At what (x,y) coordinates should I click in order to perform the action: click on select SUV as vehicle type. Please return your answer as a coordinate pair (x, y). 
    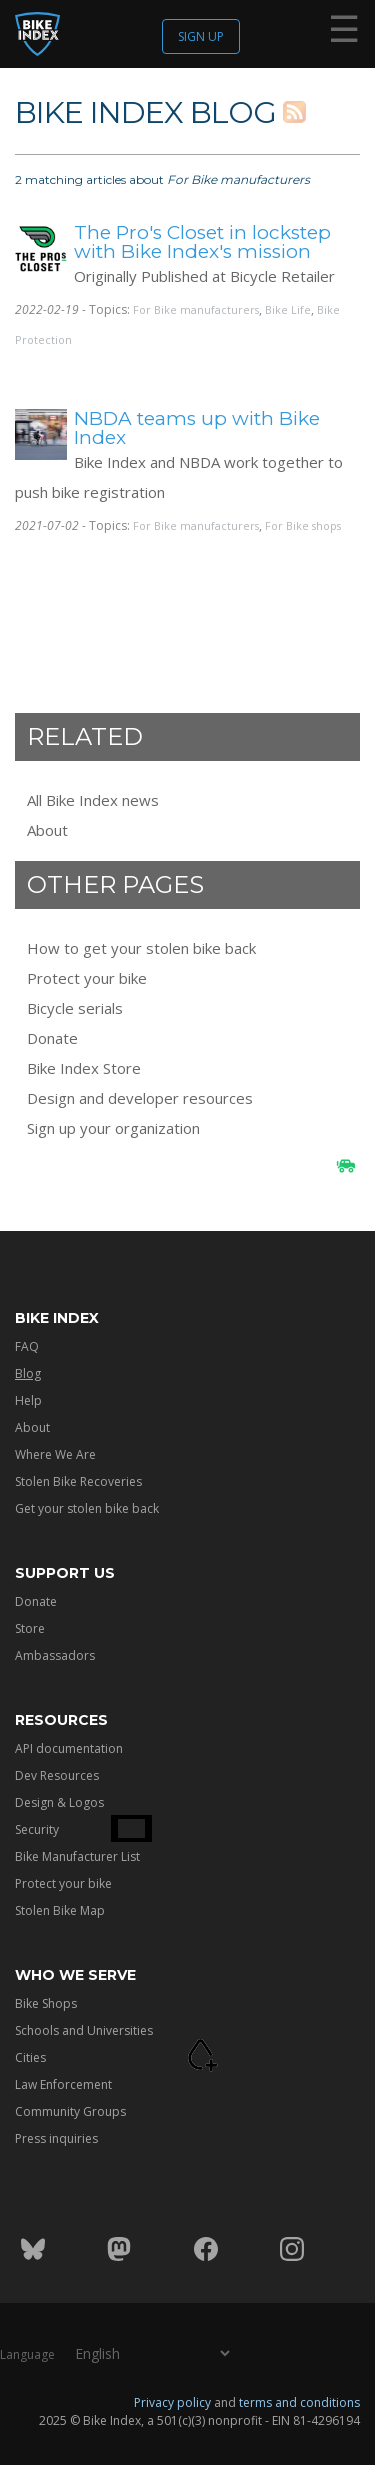
    Looking at the image, I should click on (346, 1166).